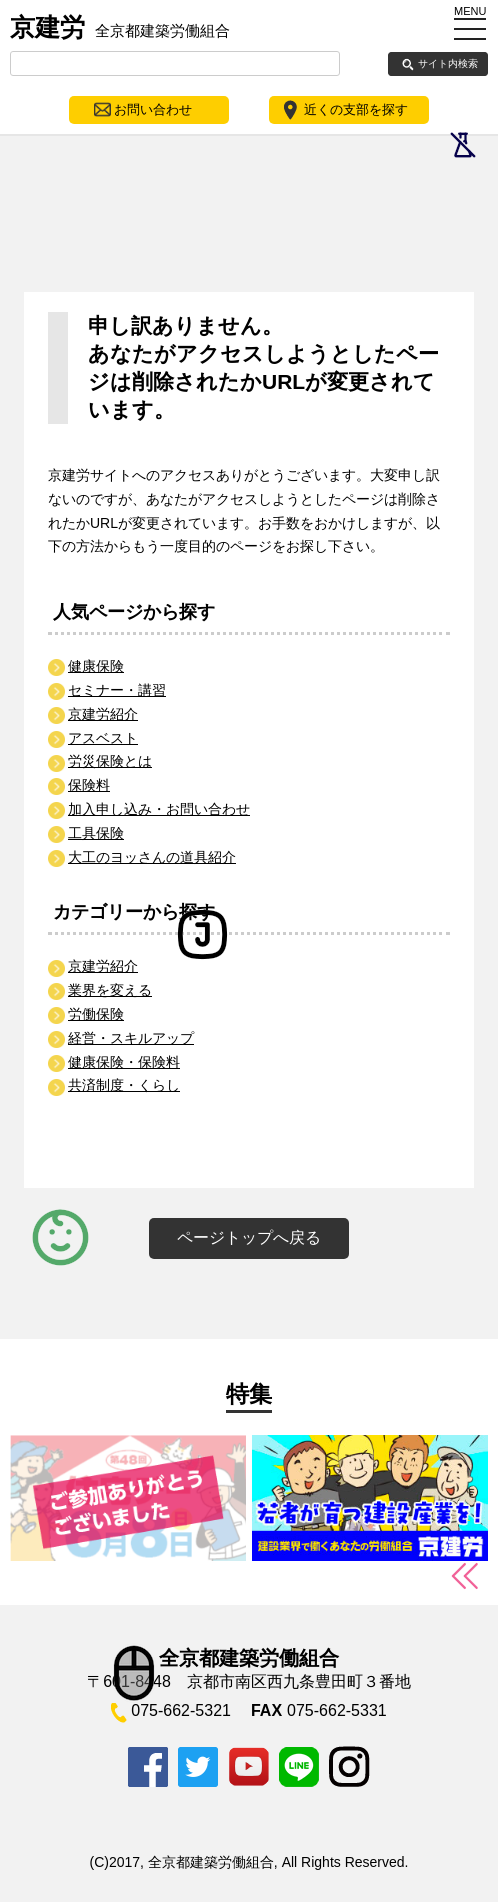 The image size is (498, 1902). What do you see at coordinates (60, 1237) in the screenshot?
I see `indicates child-friendly or kids mode` at bounding box center [60, 1237].